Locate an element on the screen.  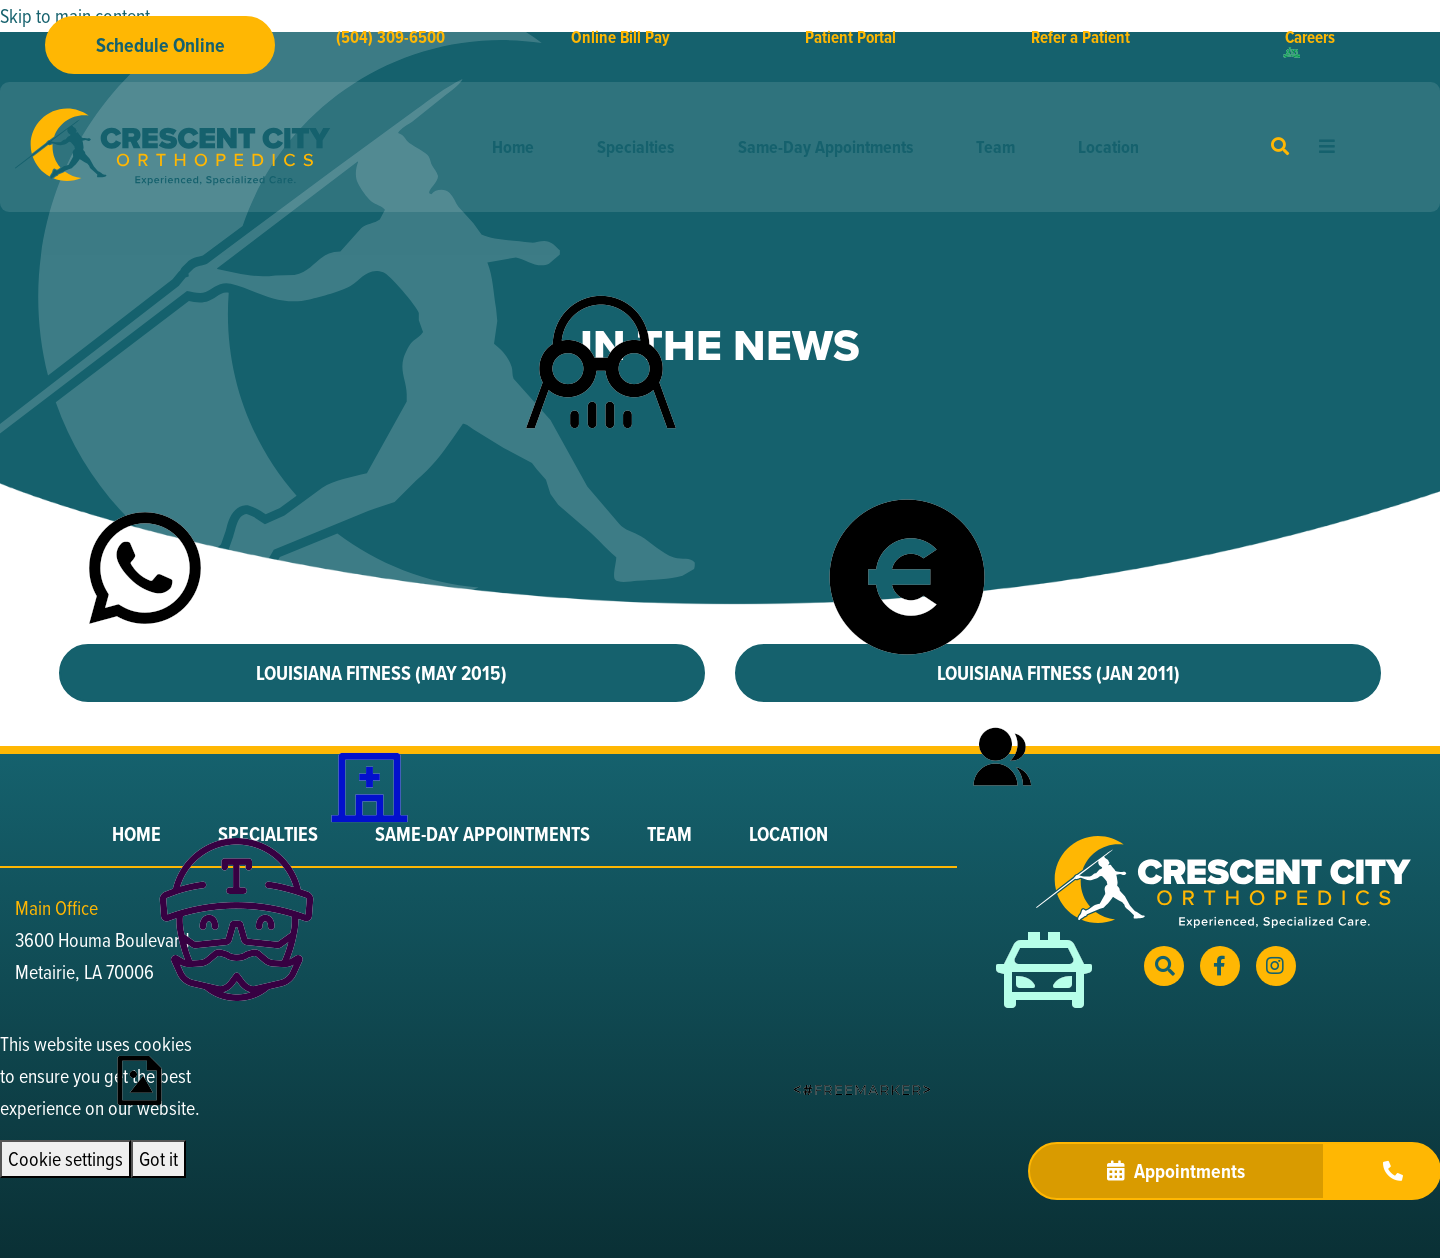
view group members is located at coordinates (1001, 758).